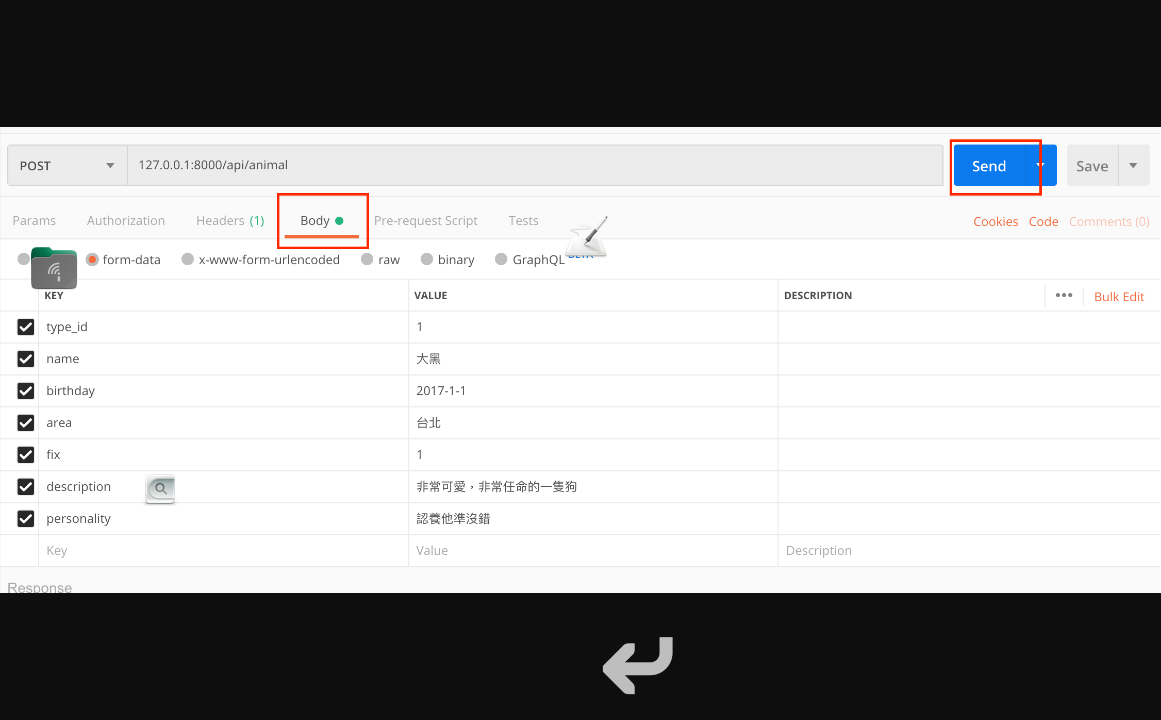 The height and width of the screenshot is (720, 1161). I want to click on open search preferences or settings, so click(160, 489).